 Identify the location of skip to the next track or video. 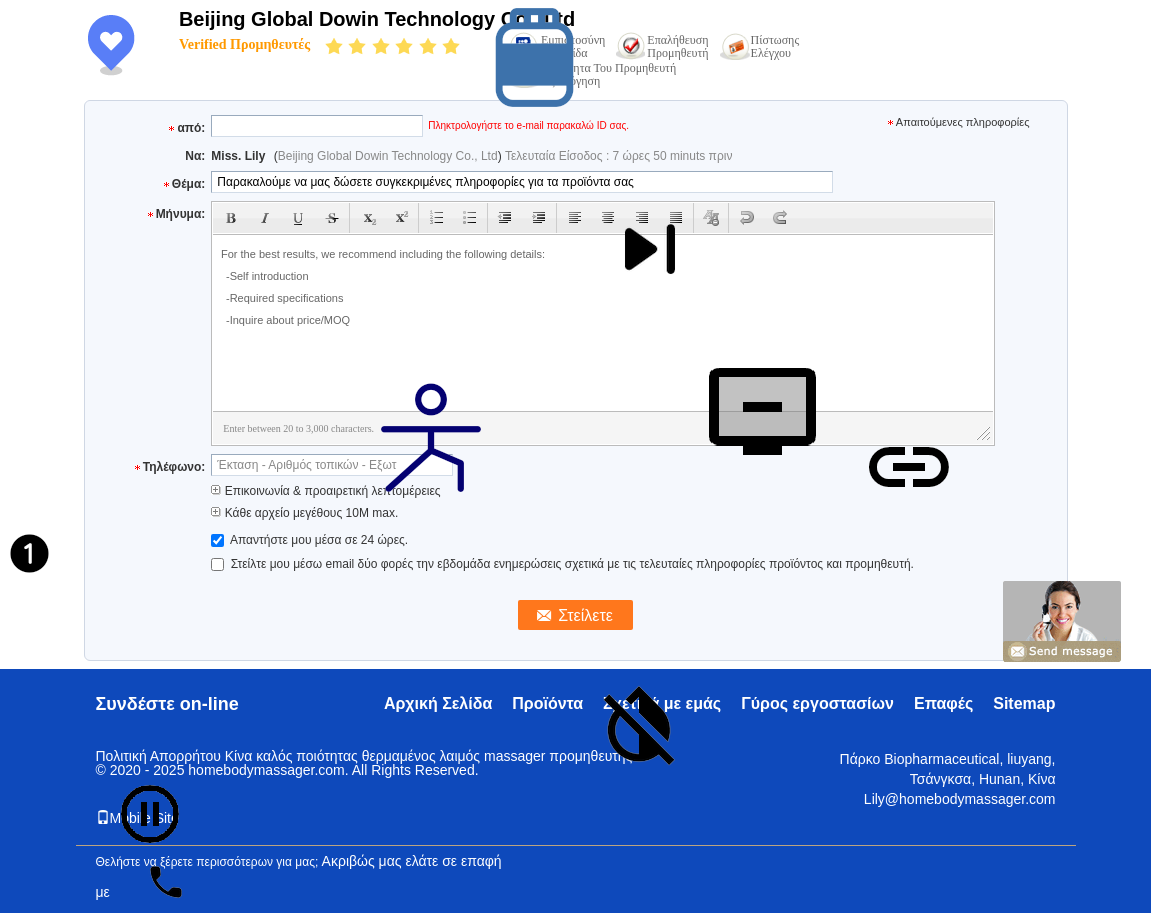
(650, 249).